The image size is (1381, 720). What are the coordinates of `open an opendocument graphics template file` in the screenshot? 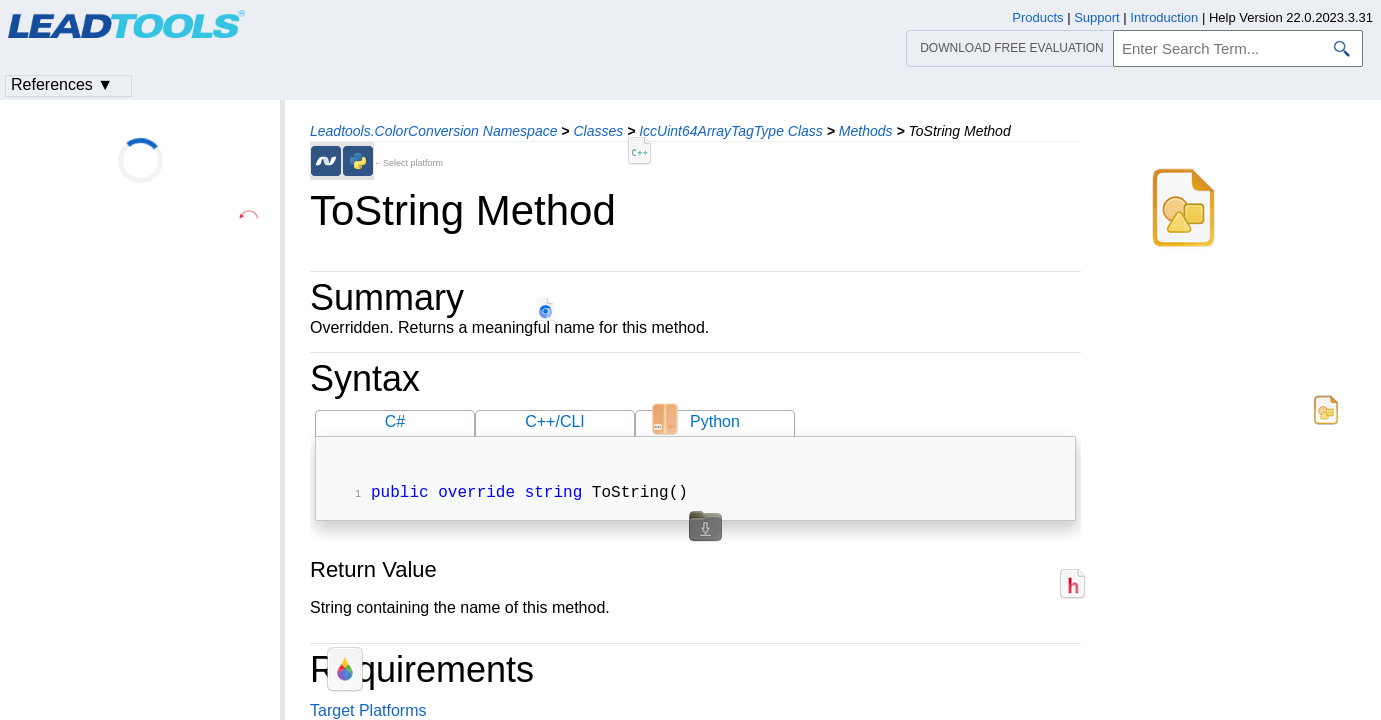 It's located at (1183, 207).